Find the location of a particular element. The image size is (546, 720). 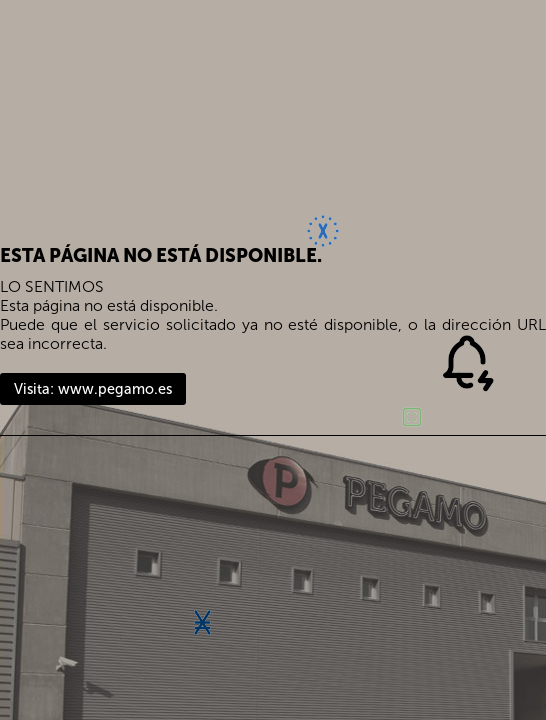

view or select nano cryptocurrency is located at coordinates (202, 622).